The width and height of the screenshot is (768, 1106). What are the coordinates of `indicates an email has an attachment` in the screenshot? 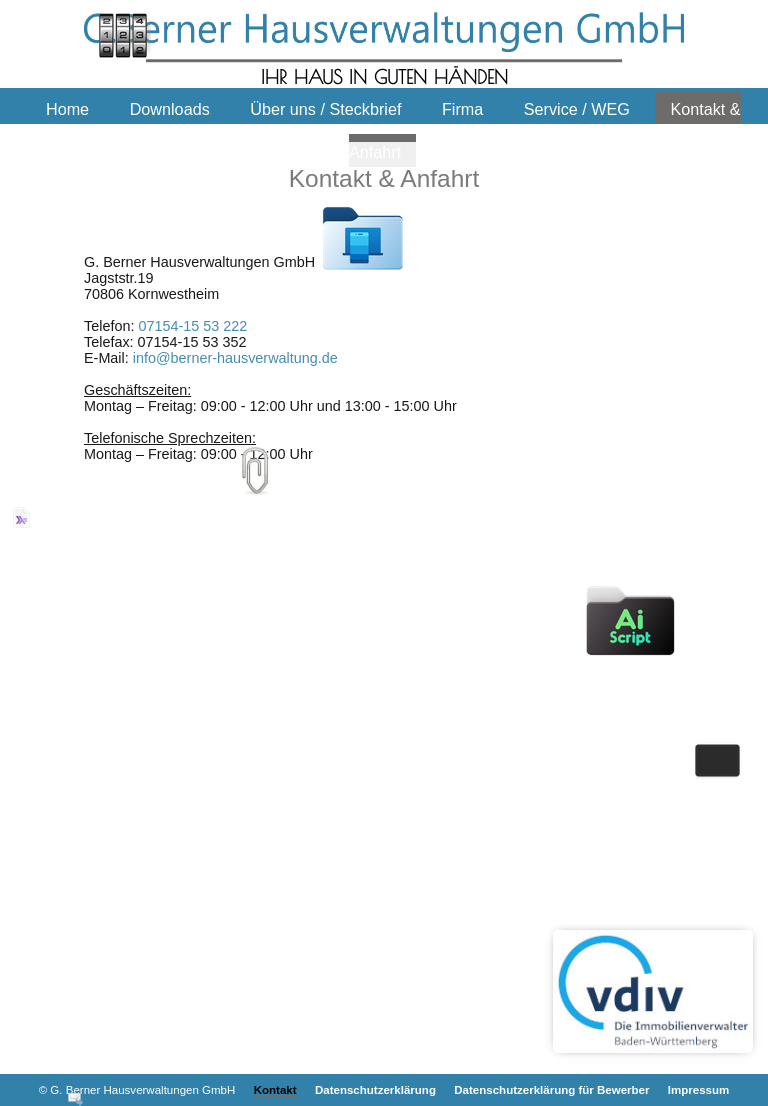 It's located at (254, 469).